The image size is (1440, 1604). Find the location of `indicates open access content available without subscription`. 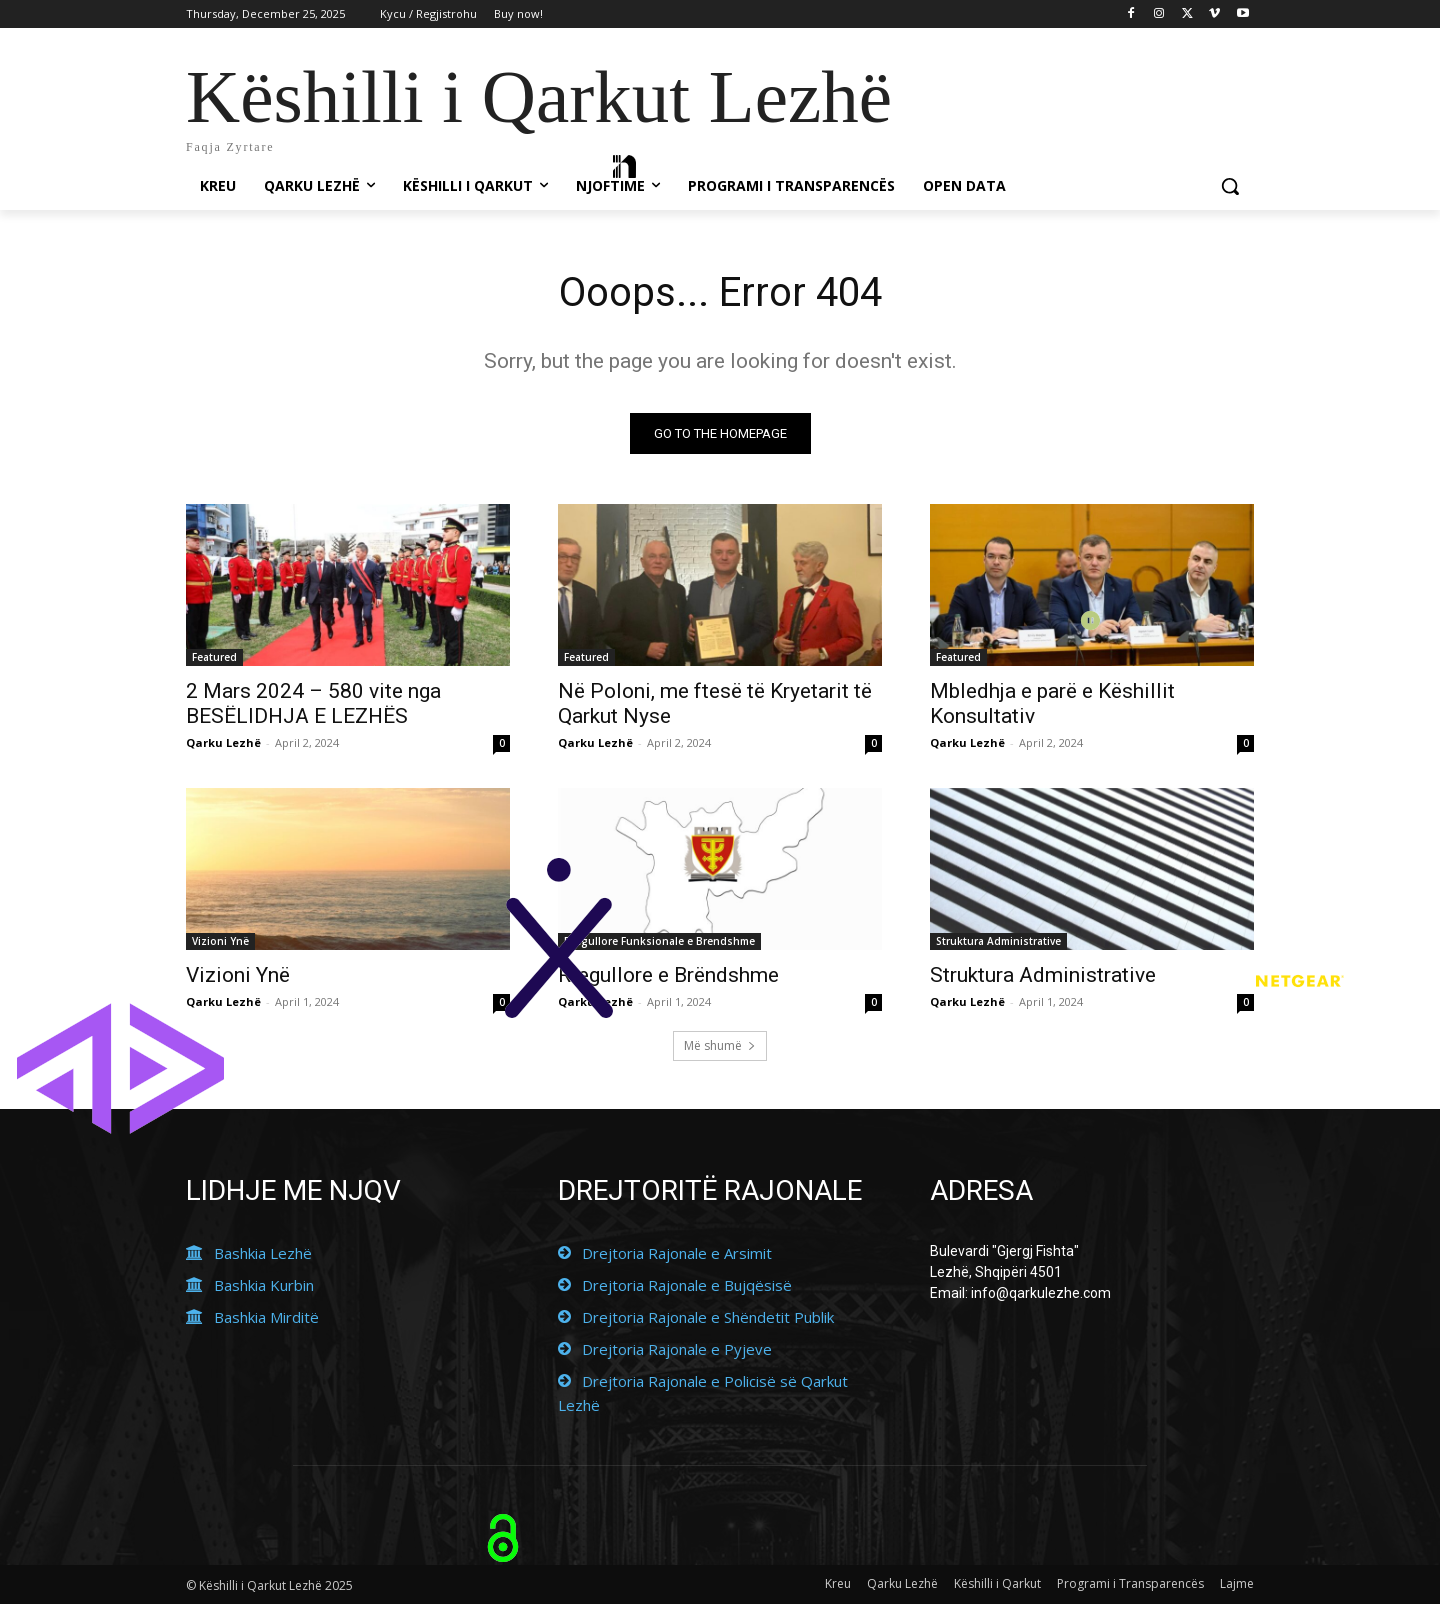

indicates open access content available without subscription is located at coordinates (503, 1538).